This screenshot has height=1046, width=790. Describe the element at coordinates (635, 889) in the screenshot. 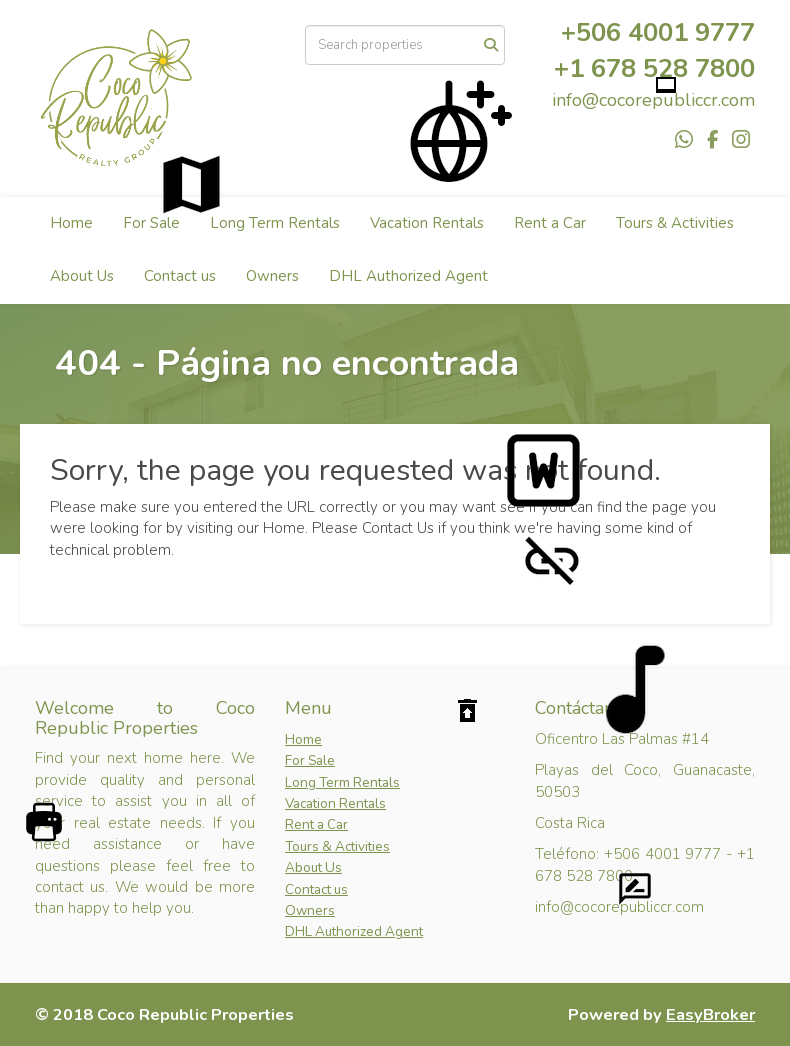

I see `write a review or rating` at that location.